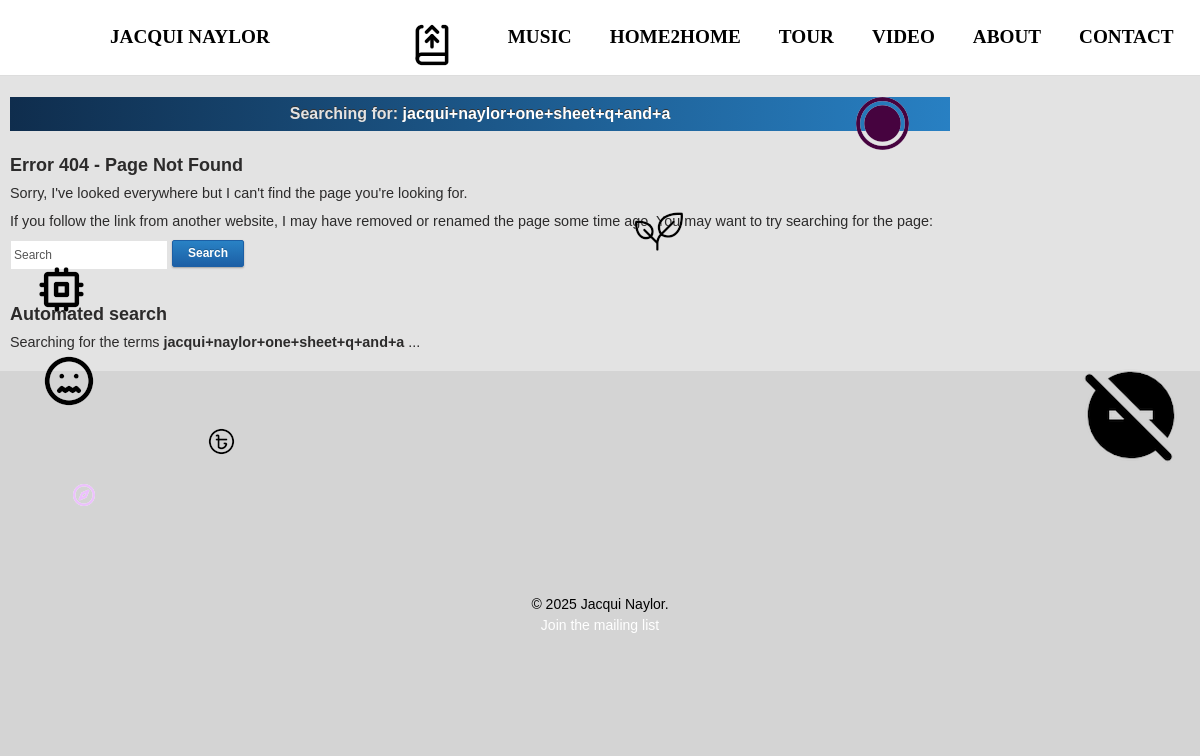 The height and width of the screenshot is (756, 1200). What do you see at coordinates (84, 495) in the screenshot?
I see `open navigation or directions` at bounding box center [84, 495].